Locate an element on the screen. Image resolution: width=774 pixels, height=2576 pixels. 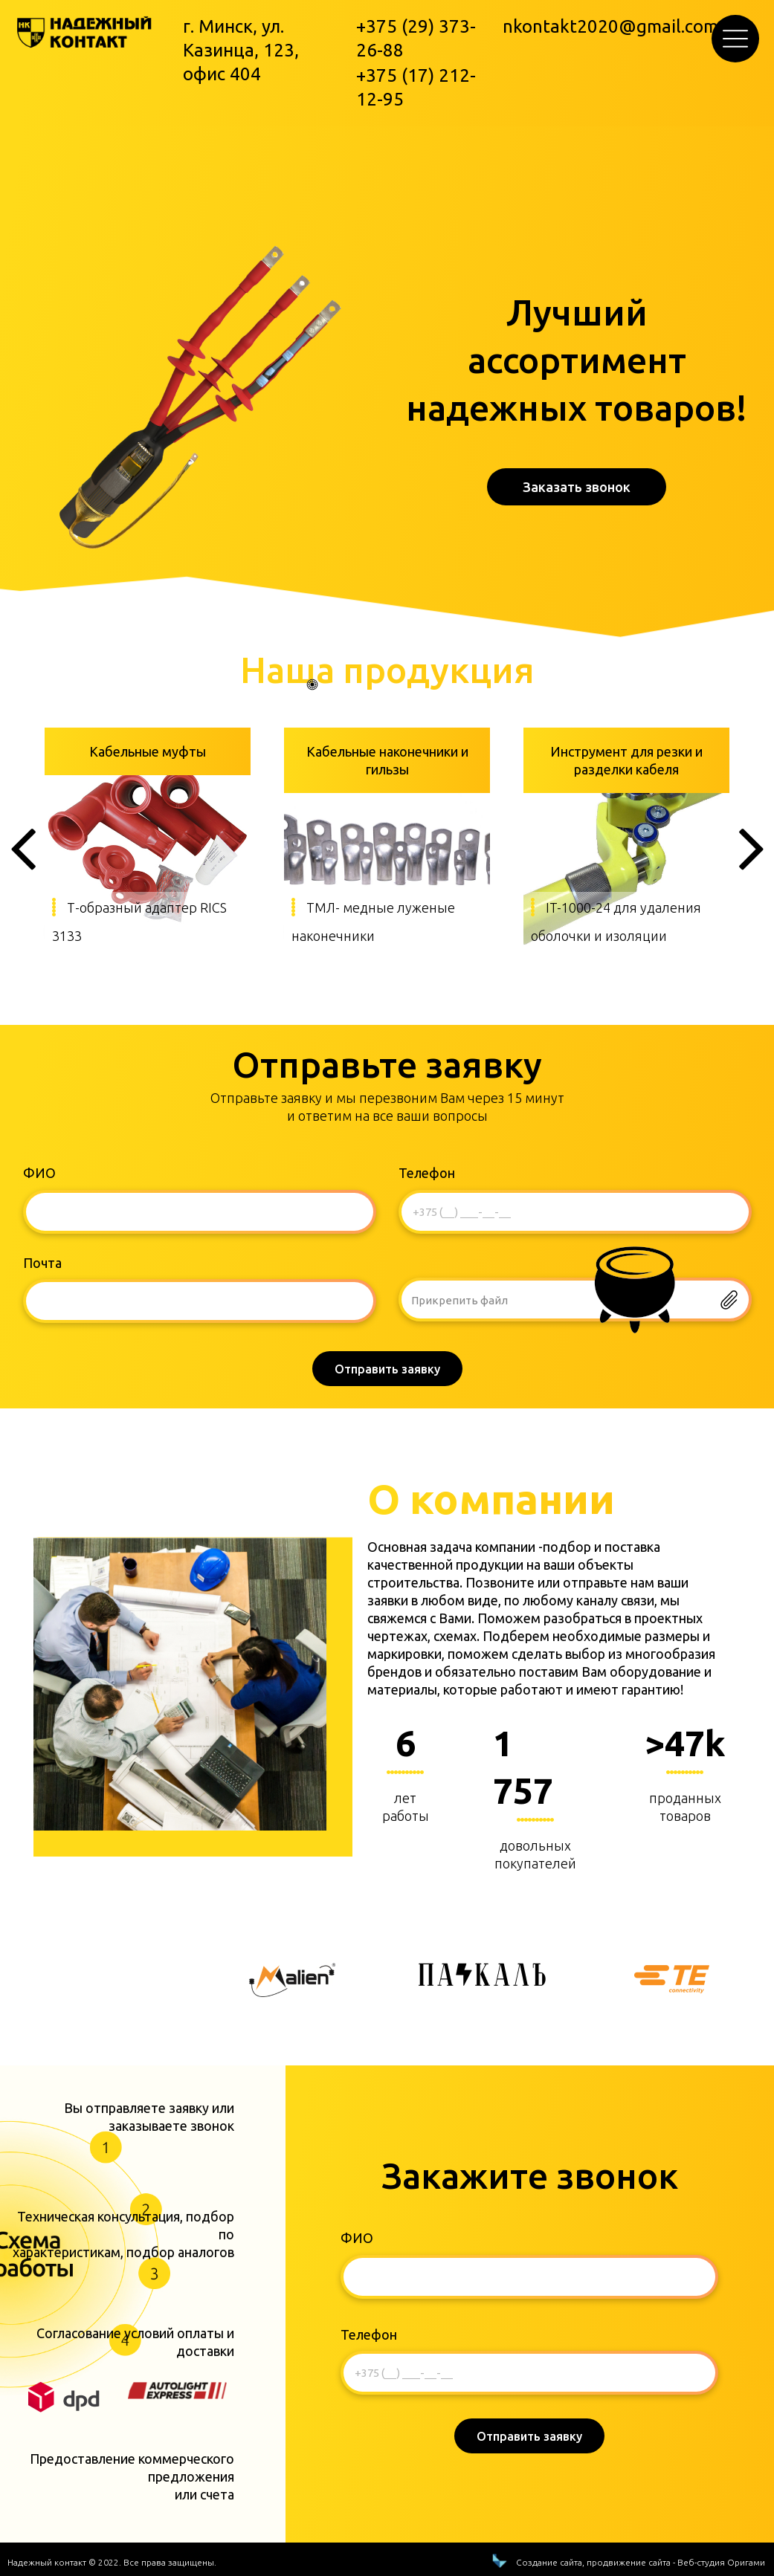
access crafting or potion brewing features is located at coordinates (634, 1289).